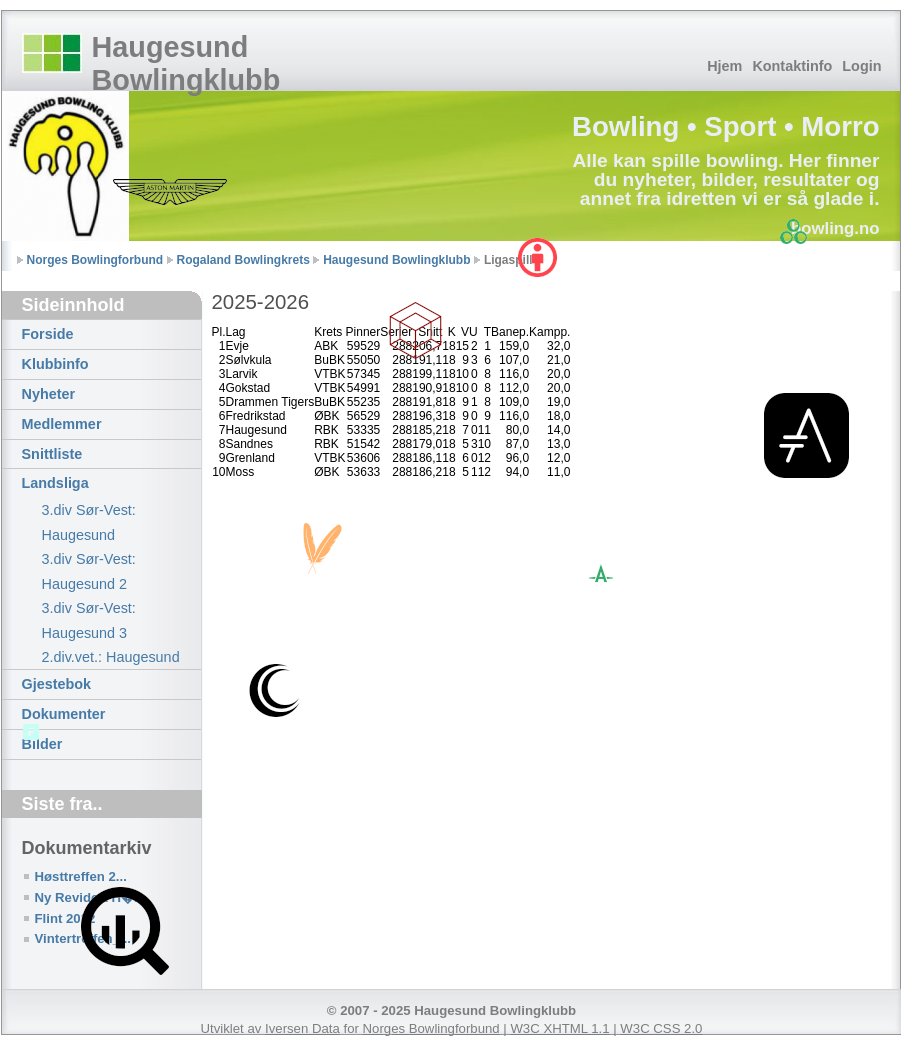 This screenshot has width=901, height=1048. I want to click on apache maven project or build tool, so click(322, 548).